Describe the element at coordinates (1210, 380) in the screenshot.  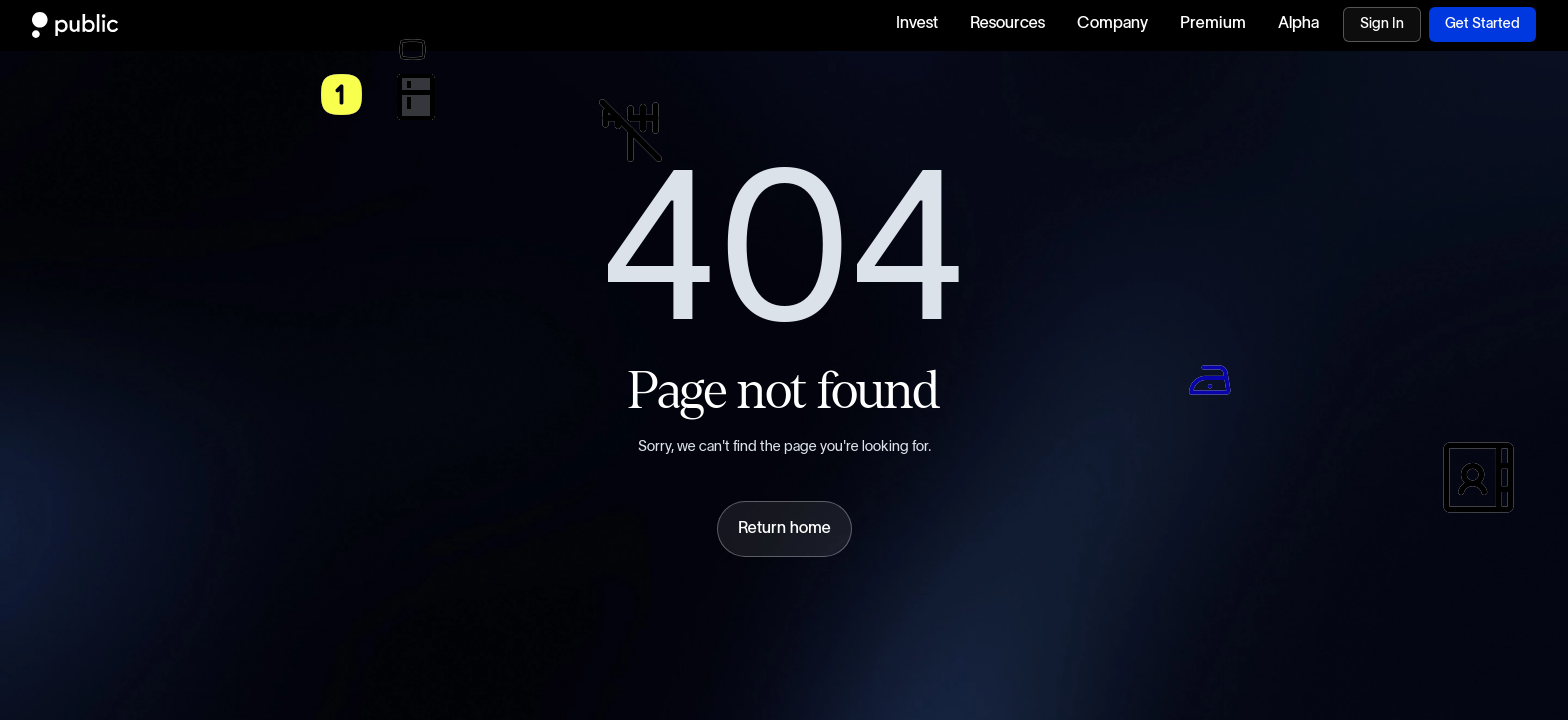
I see `iron clothing or fabric care` at that location.